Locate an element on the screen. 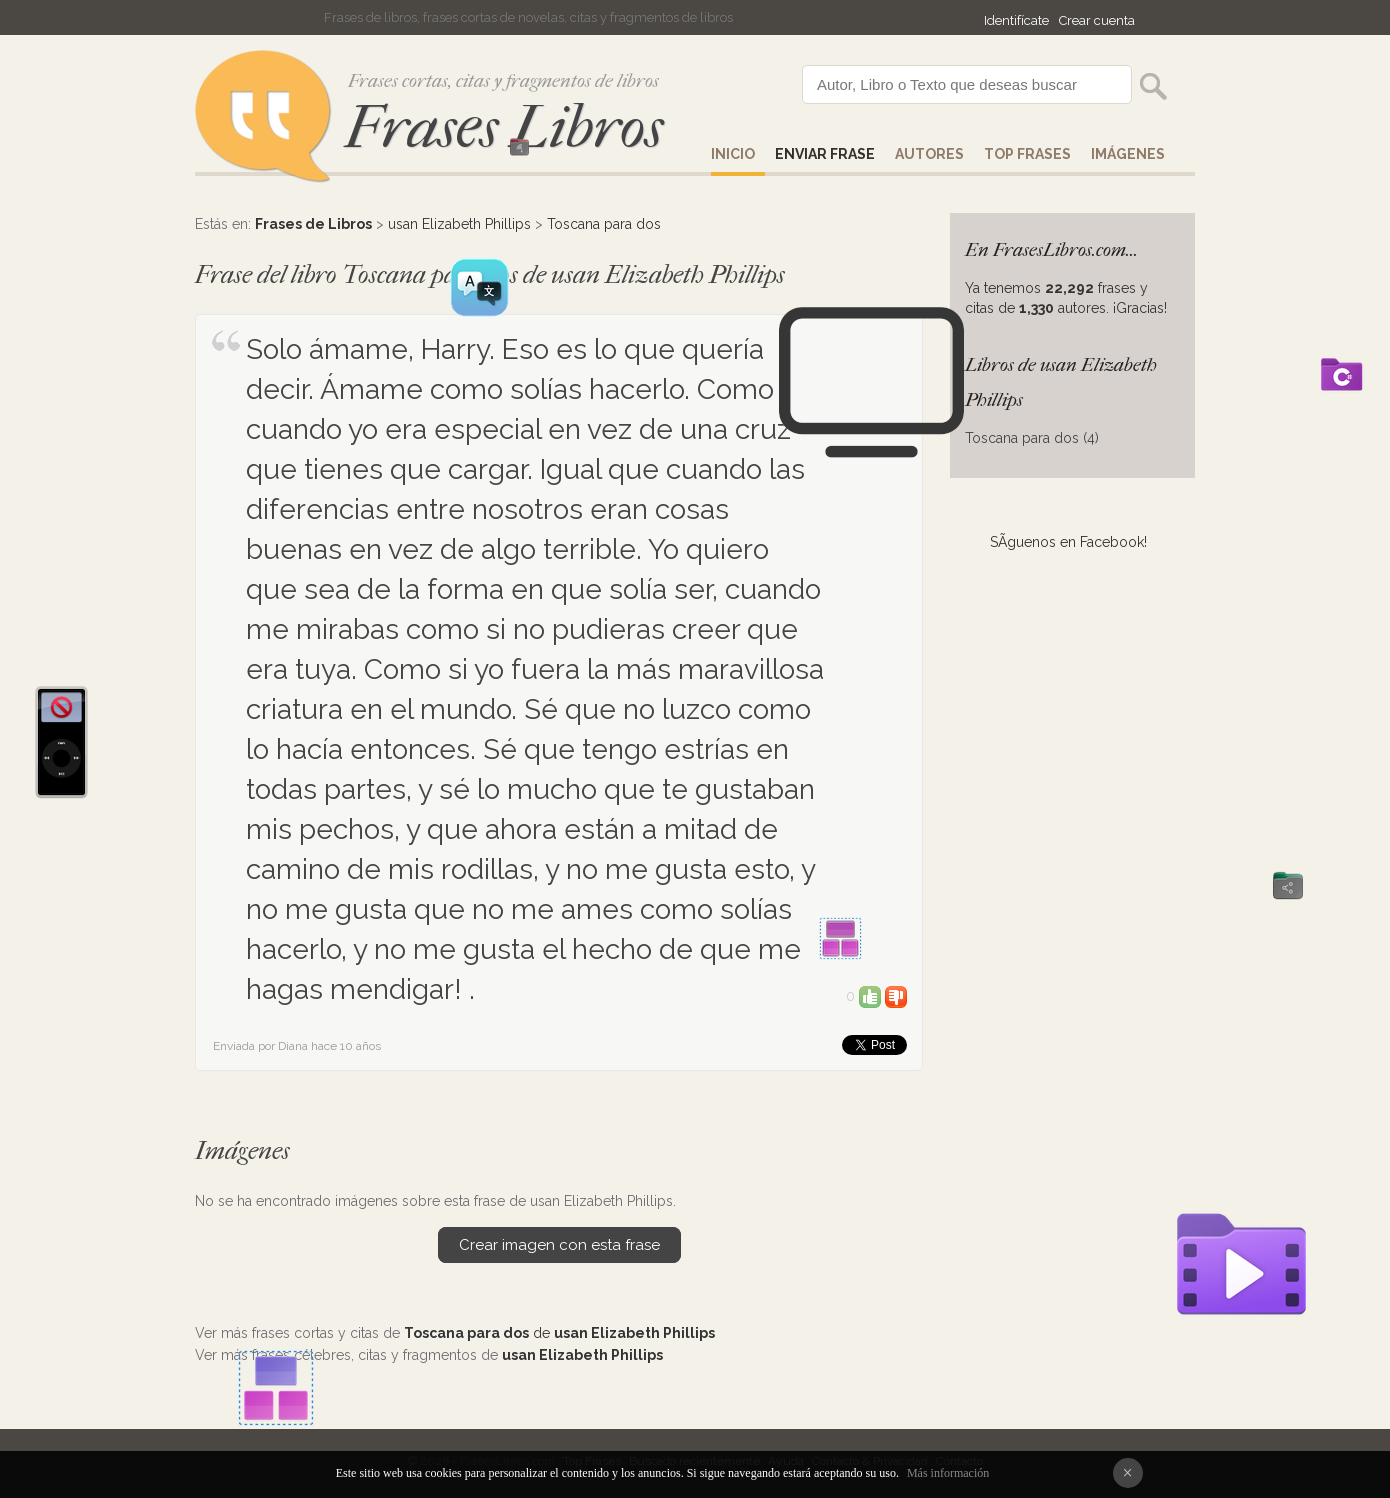  open insync cloud sync folder is located at coordinates (519, 146).